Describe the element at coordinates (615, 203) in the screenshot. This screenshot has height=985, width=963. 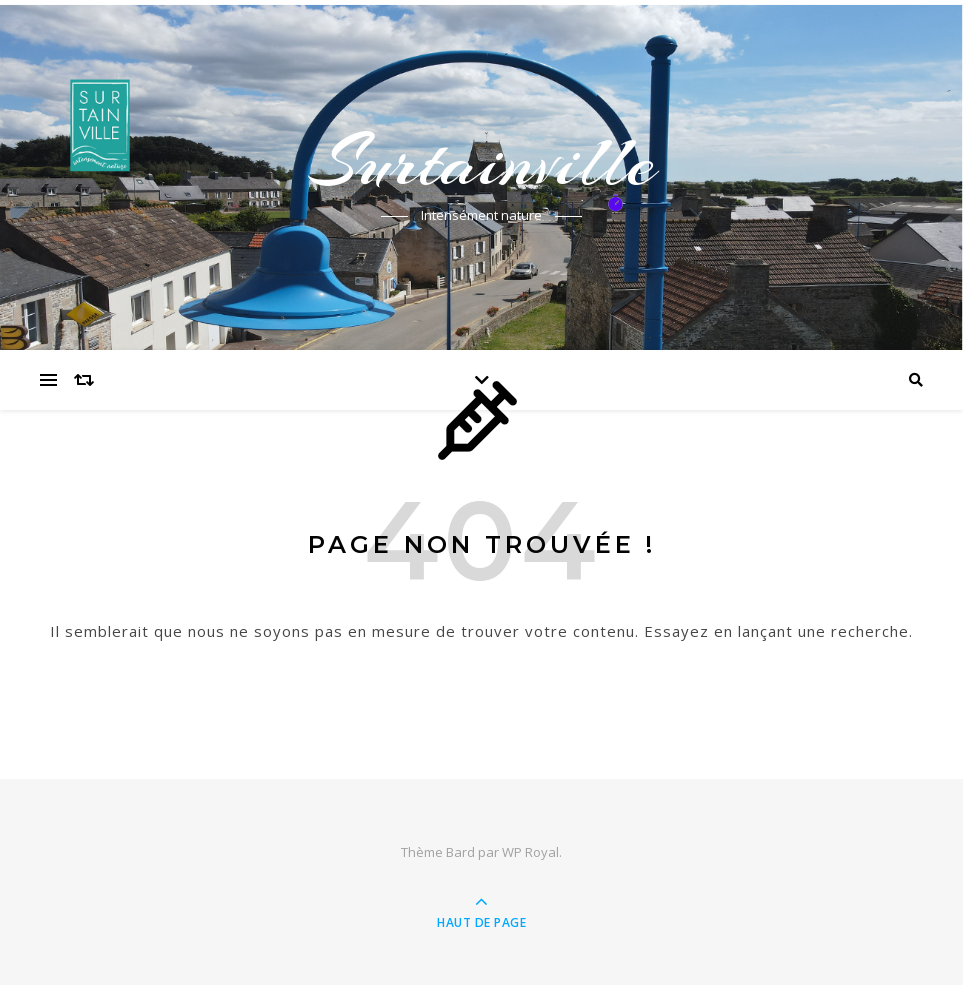
I see `set a countdown timer` at that location.